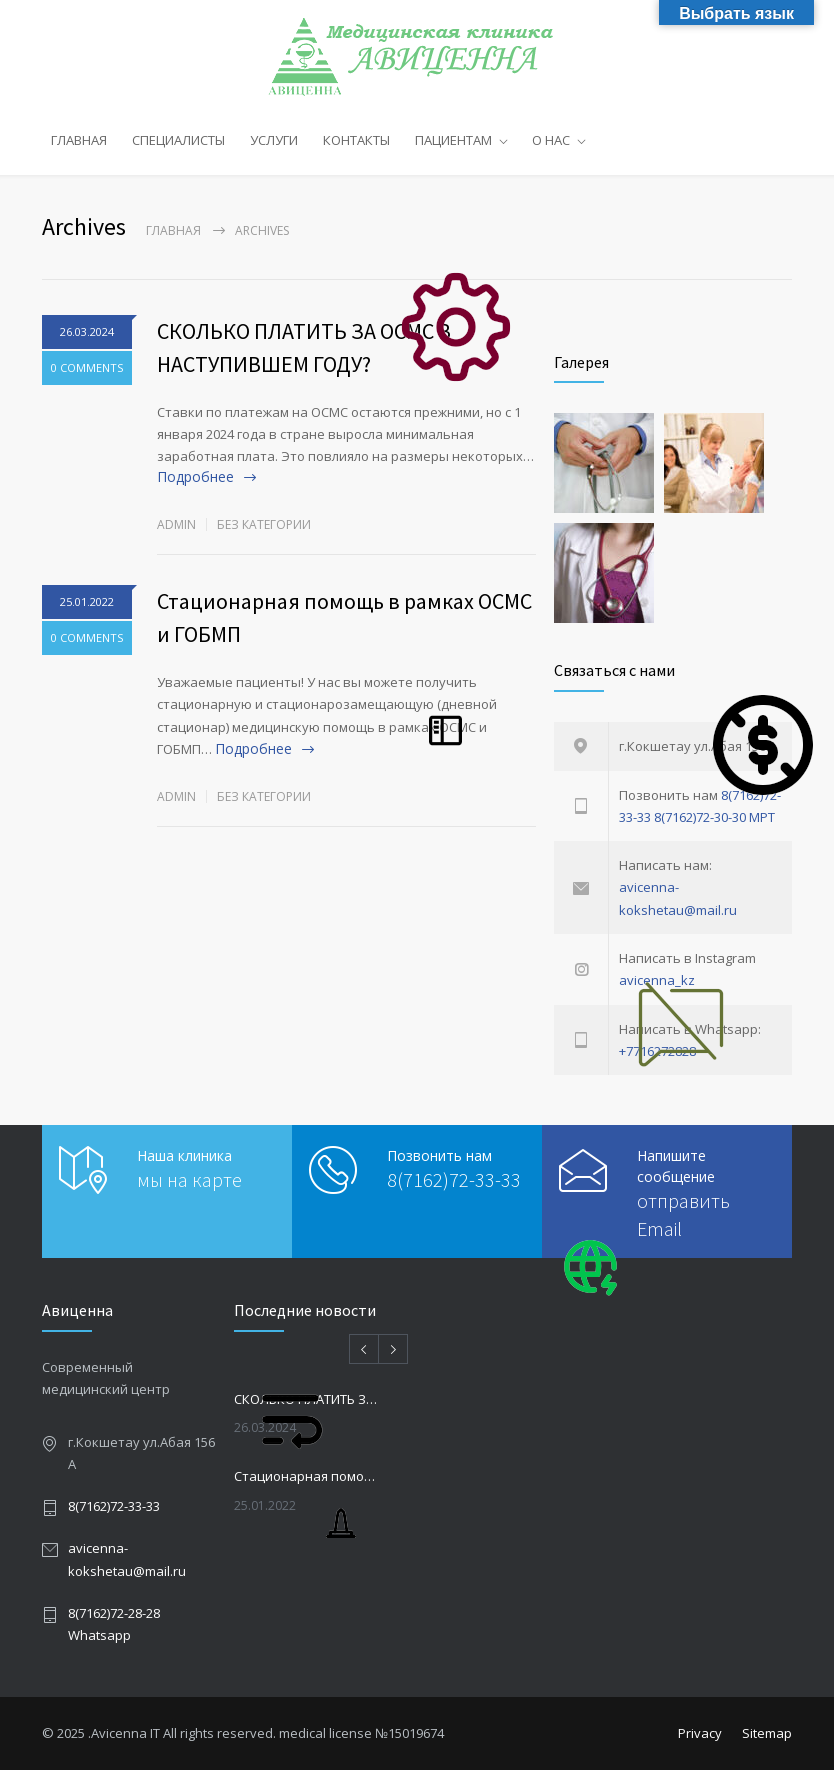 The width and height of the screenshot is (834, 1770). I want to click on access settings or preferences, so click(456, 327).